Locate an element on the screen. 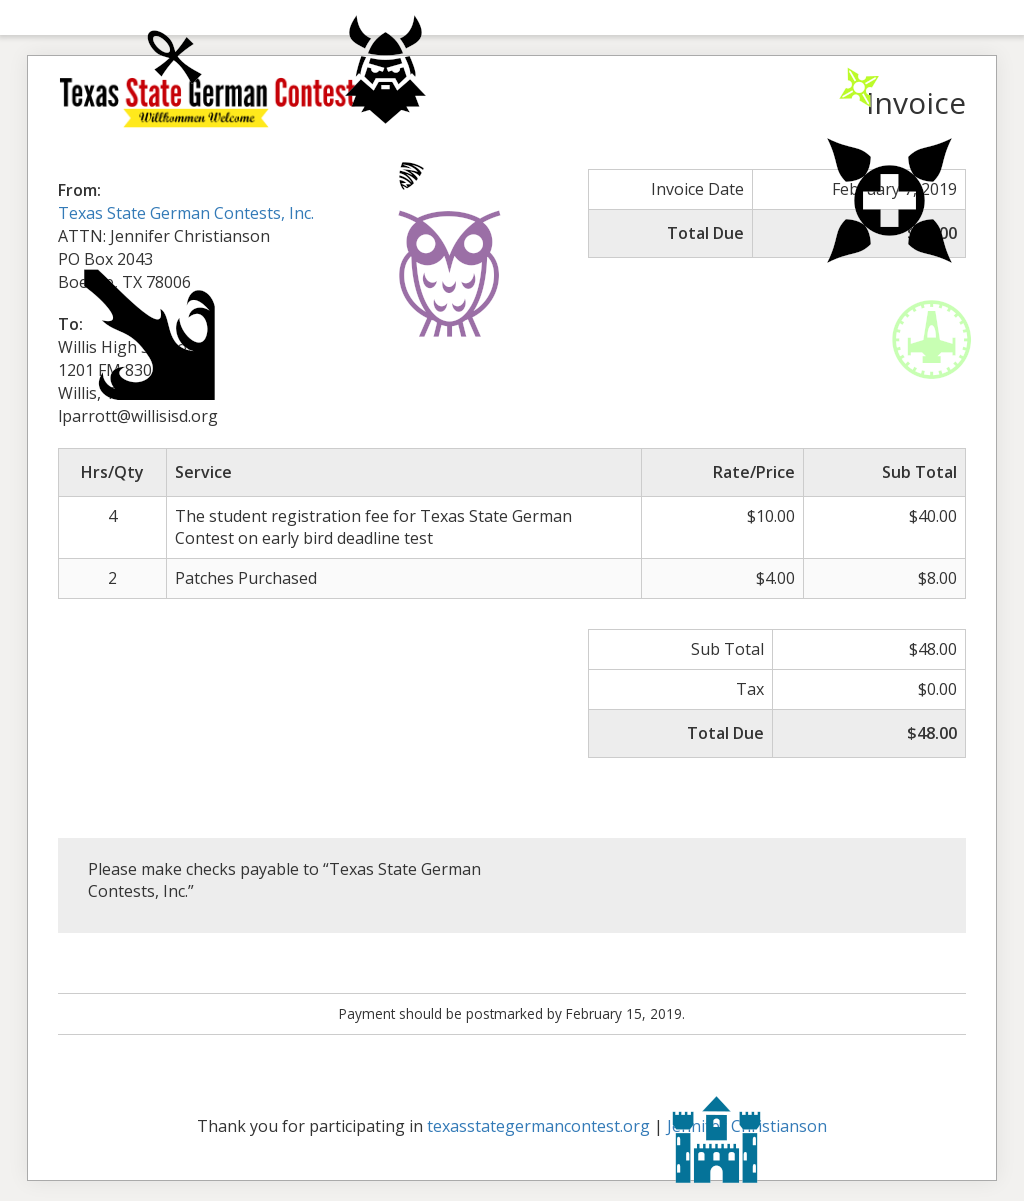 The width and height of the screenshot is (1024, 1201). equip zebra-patterned shield armor is located at coordinates (411, 176).